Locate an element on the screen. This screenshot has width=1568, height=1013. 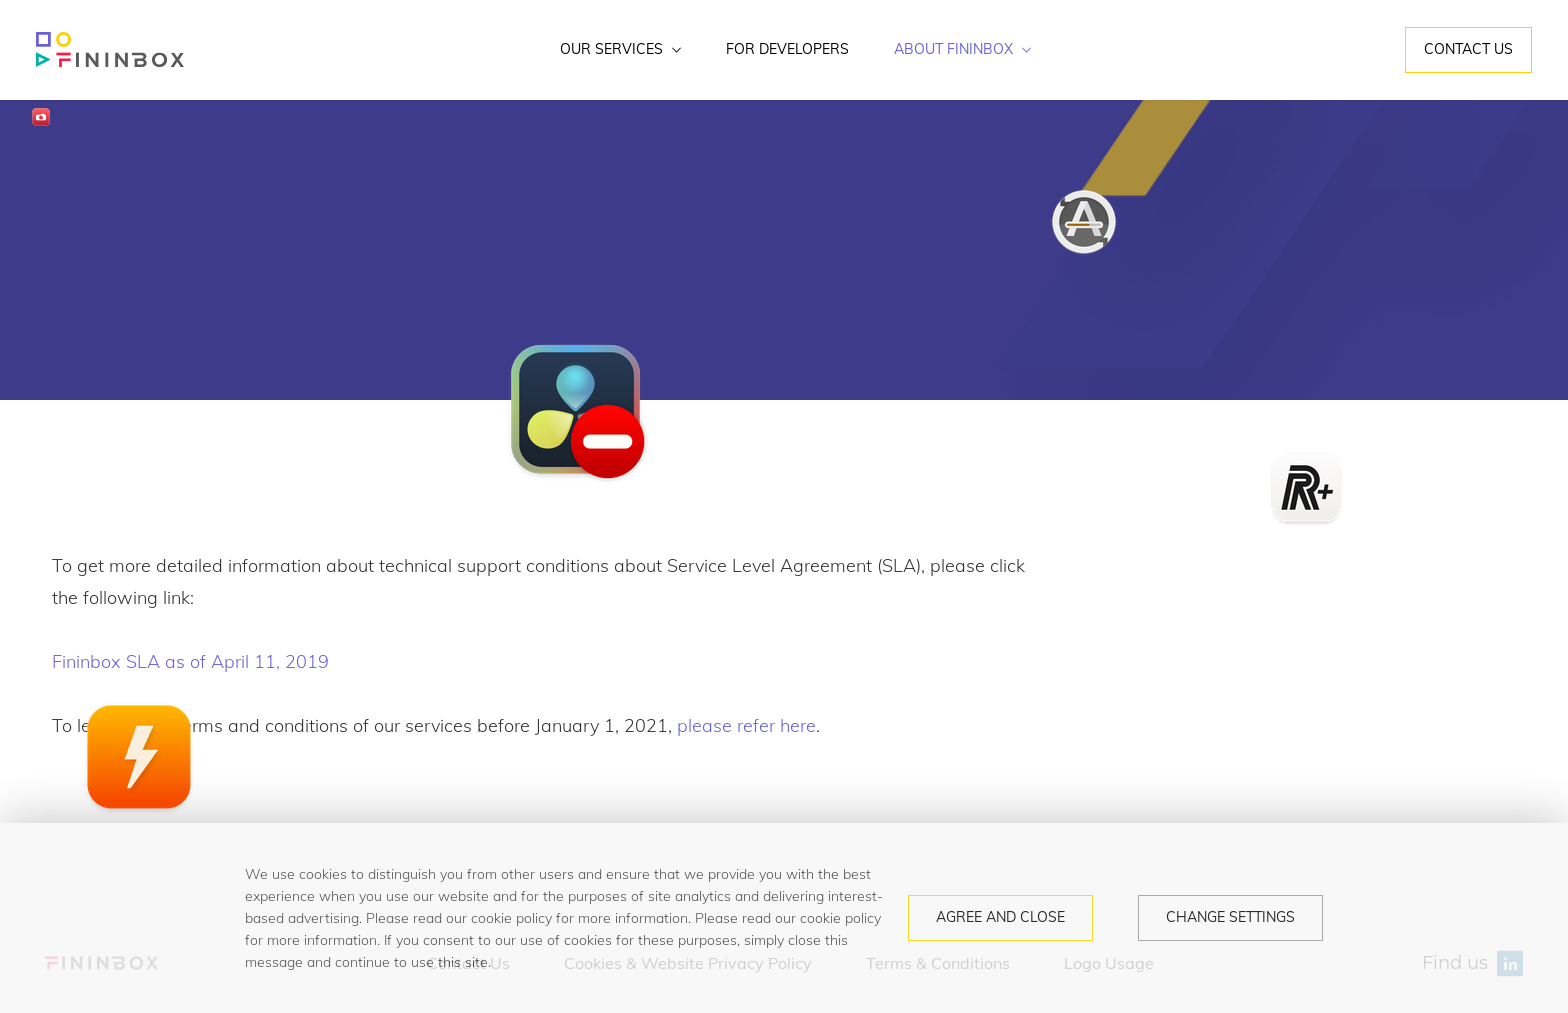
open newsflash rss reader app is located at coordinates (139, 757).